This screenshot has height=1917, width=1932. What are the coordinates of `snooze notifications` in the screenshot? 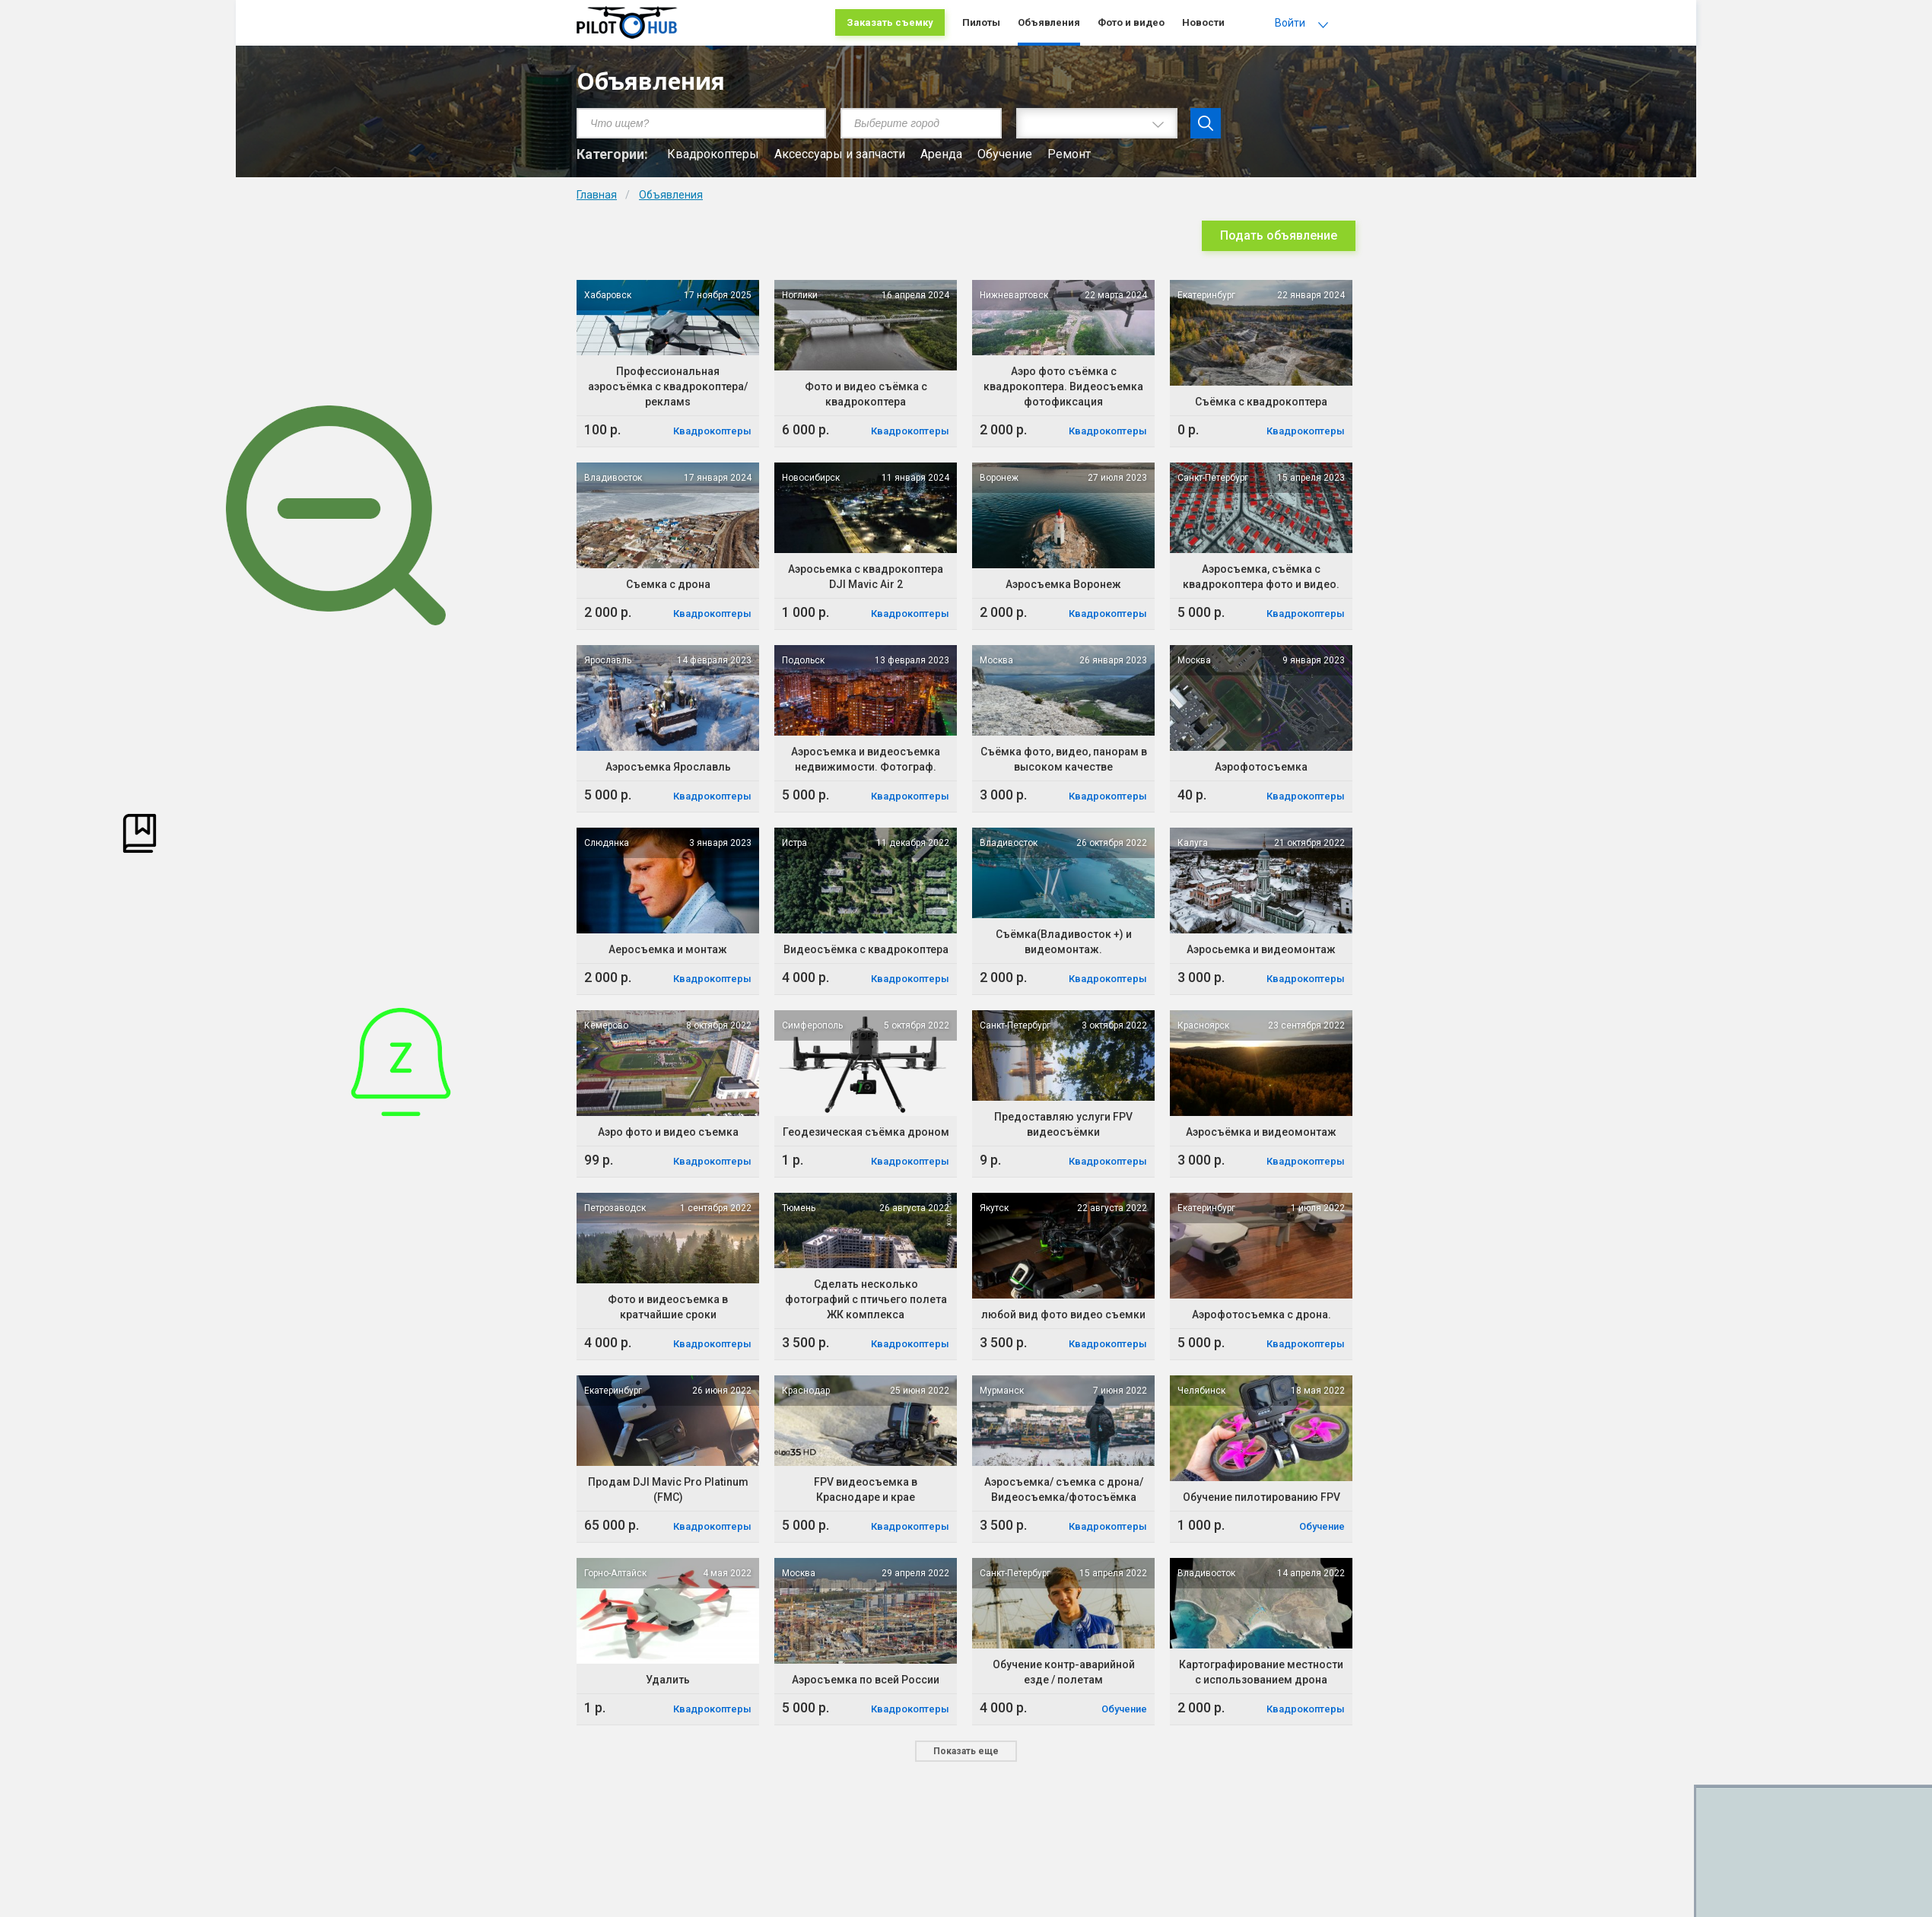 It's located at (401, 1062).